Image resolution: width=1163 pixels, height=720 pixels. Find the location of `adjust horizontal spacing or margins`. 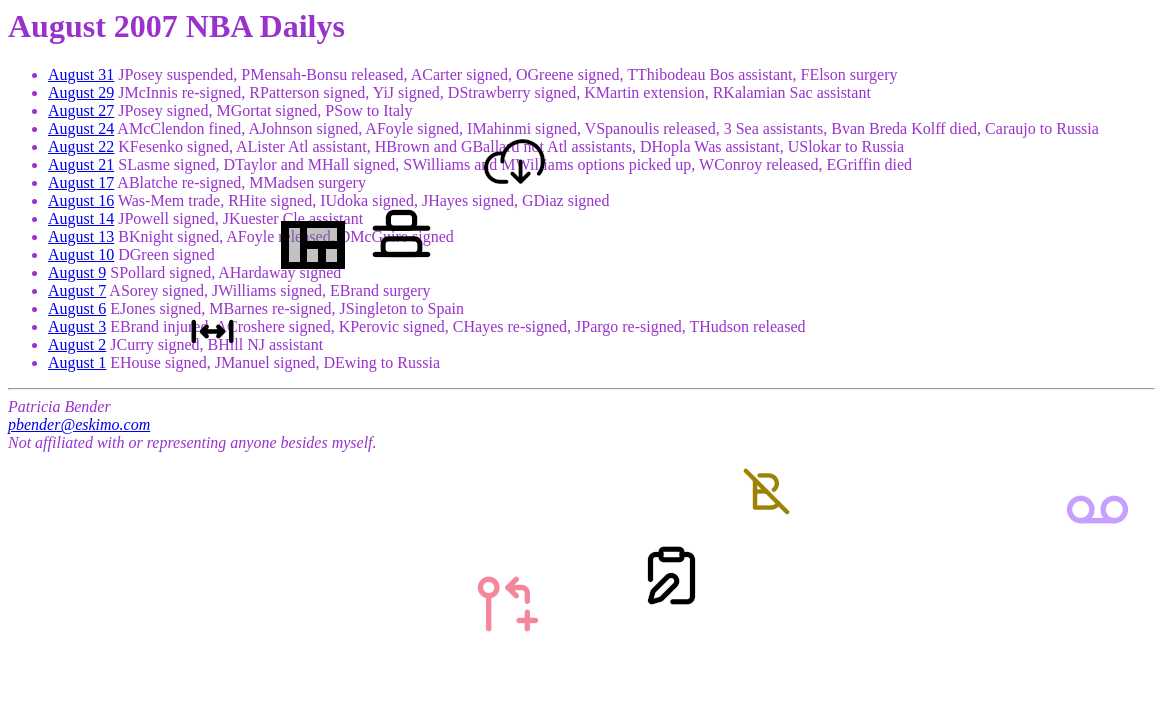

adjust horizontal spacing or margins is located at coordinates (212, 331).